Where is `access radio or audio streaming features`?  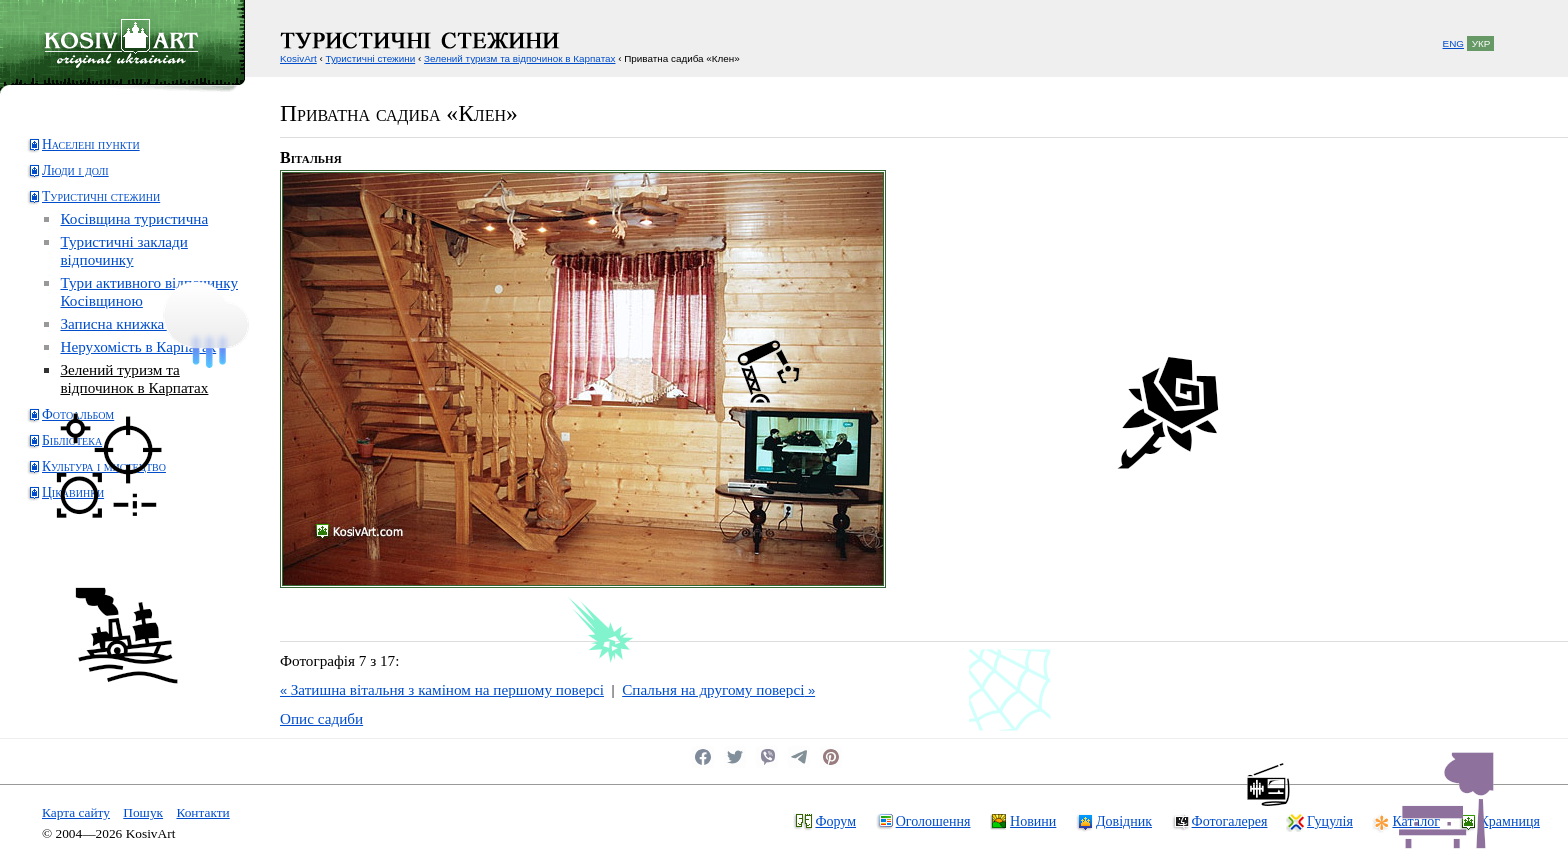
access radio or audio streaming features is located at coordinates (1268, 784).